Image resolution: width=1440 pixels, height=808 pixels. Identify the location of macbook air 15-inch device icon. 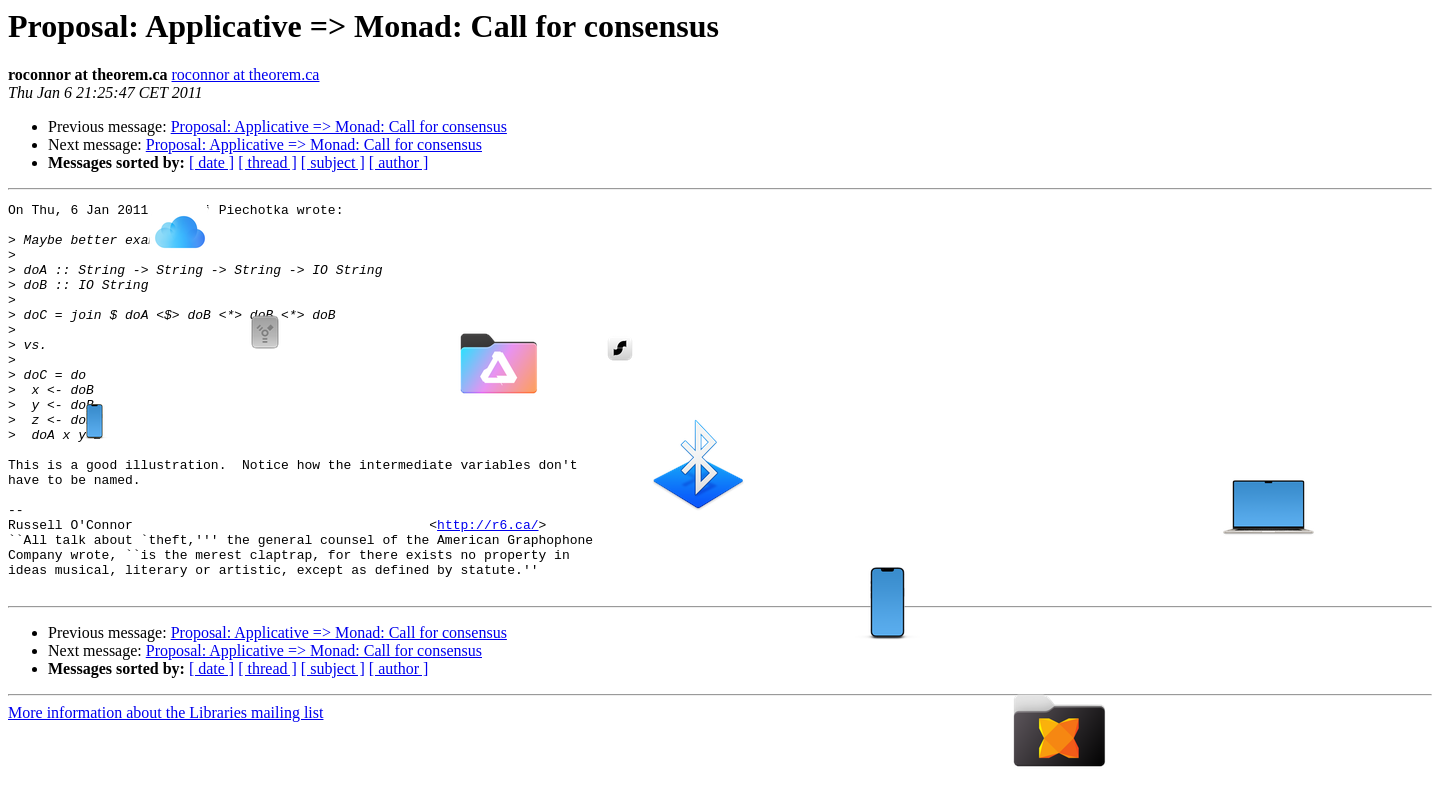
(1268, 502).